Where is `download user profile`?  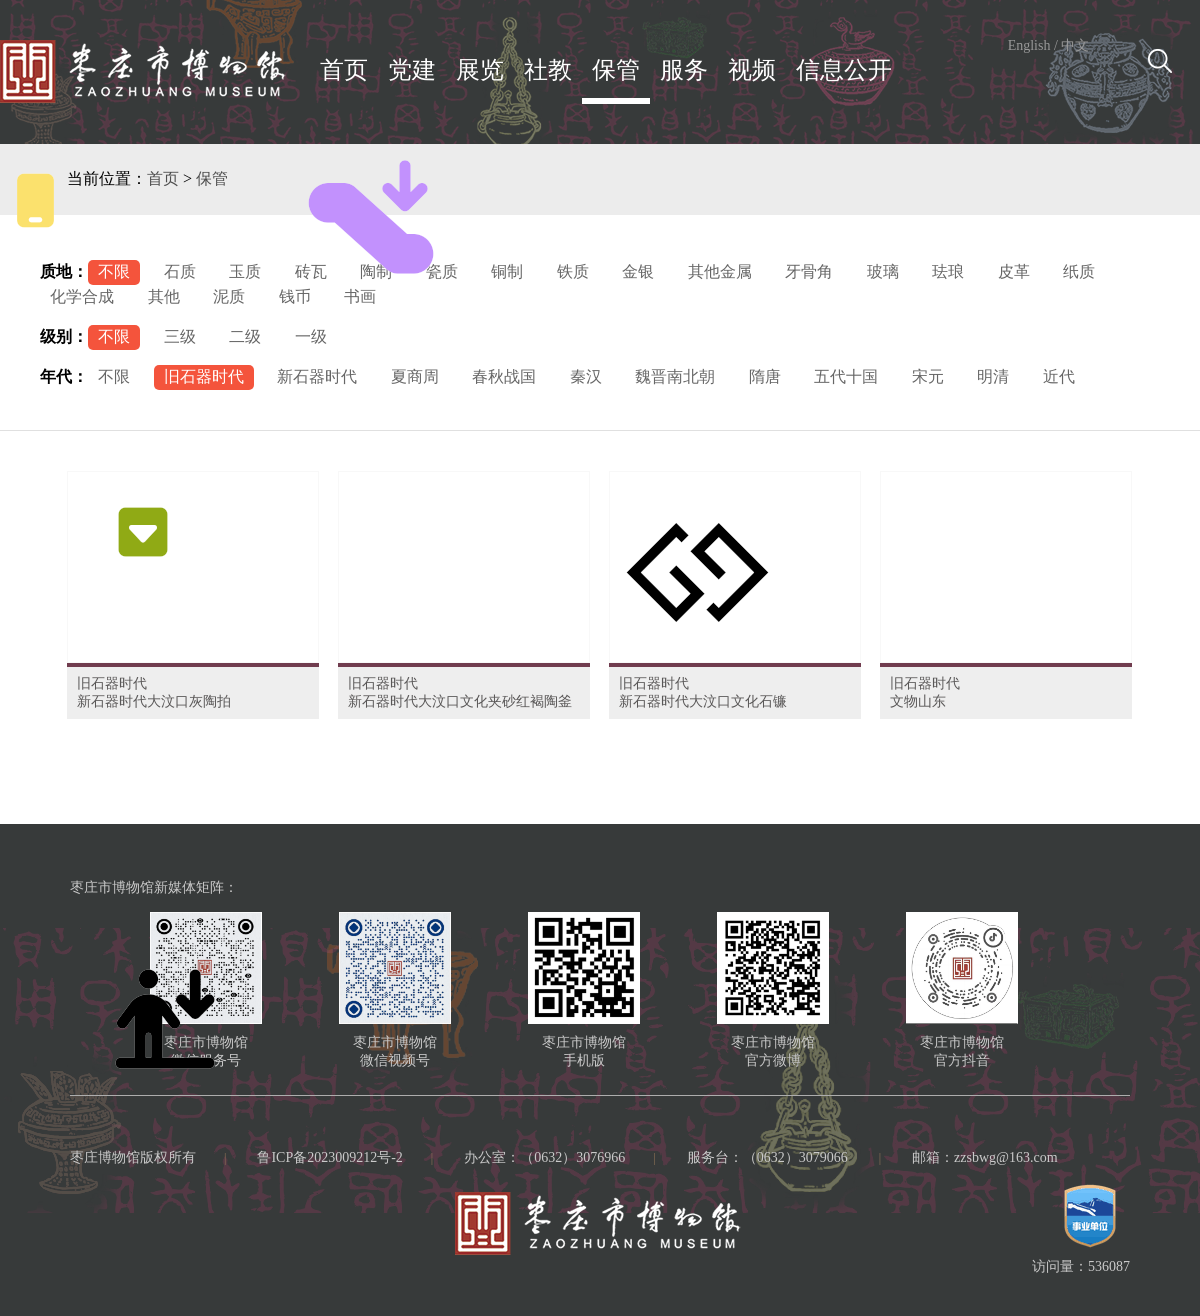 download user profile is located at coordinates (165, 1019).